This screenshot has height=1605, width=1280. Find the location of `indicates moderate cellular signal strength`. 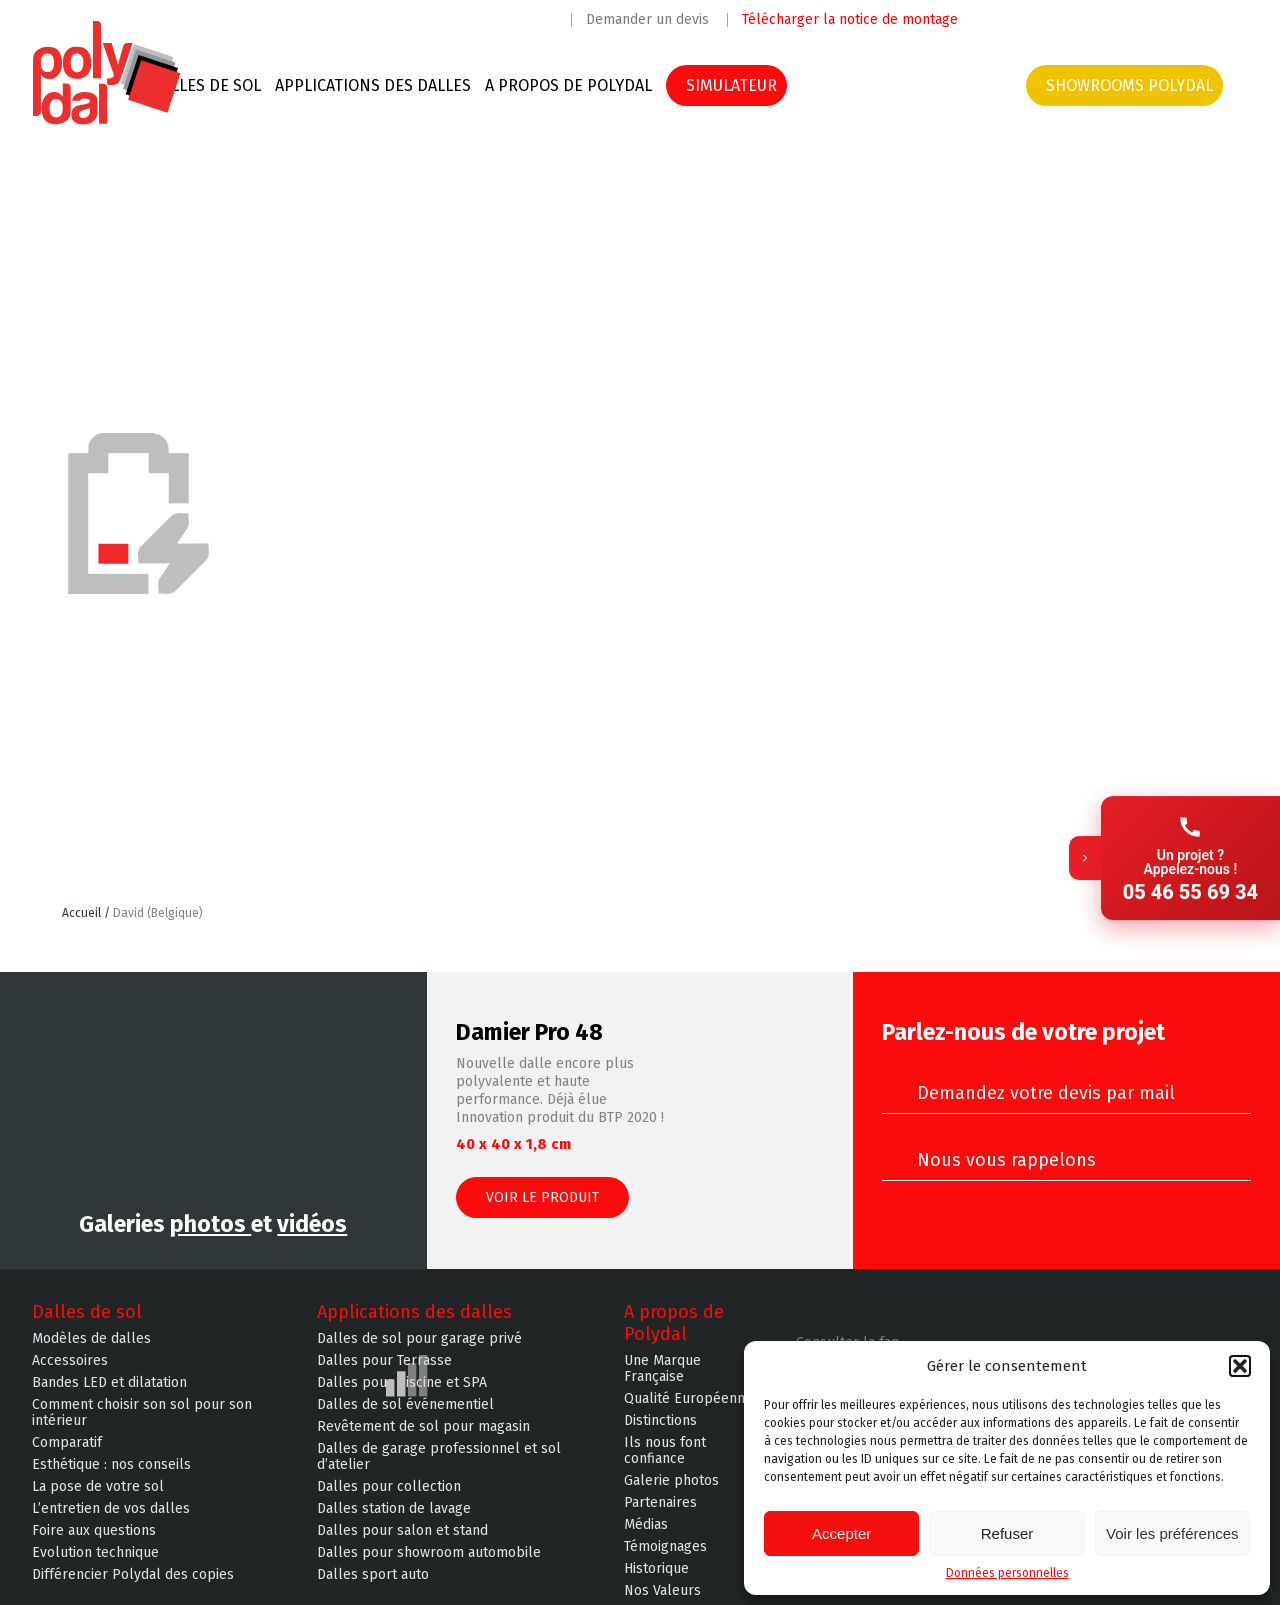

indicates moderate cellular signal strength is located at coordinates (408, 1377).